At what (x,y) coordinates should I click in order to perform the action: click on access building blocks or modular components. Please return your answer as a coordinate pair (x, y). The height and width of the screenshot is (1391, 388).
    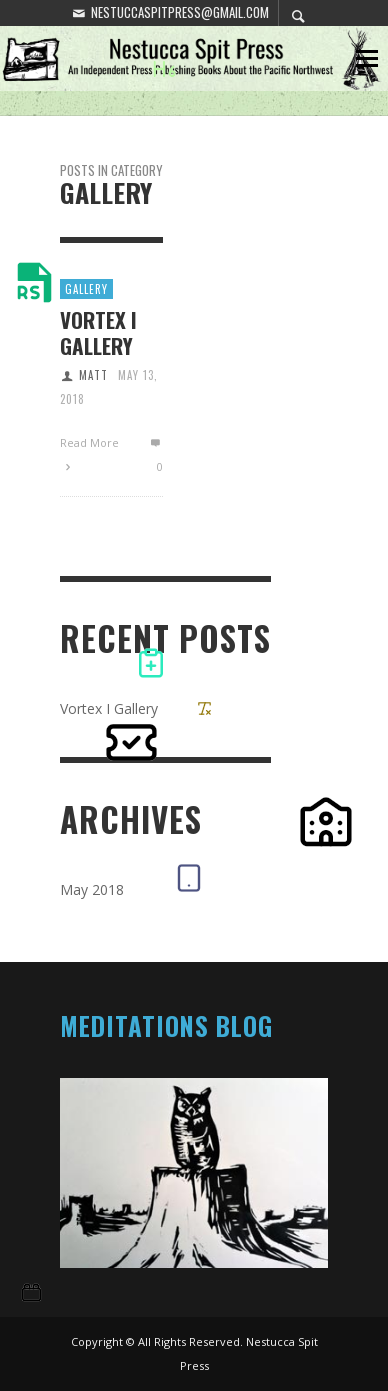
    Looking at the image, I should click on (31, 1292).